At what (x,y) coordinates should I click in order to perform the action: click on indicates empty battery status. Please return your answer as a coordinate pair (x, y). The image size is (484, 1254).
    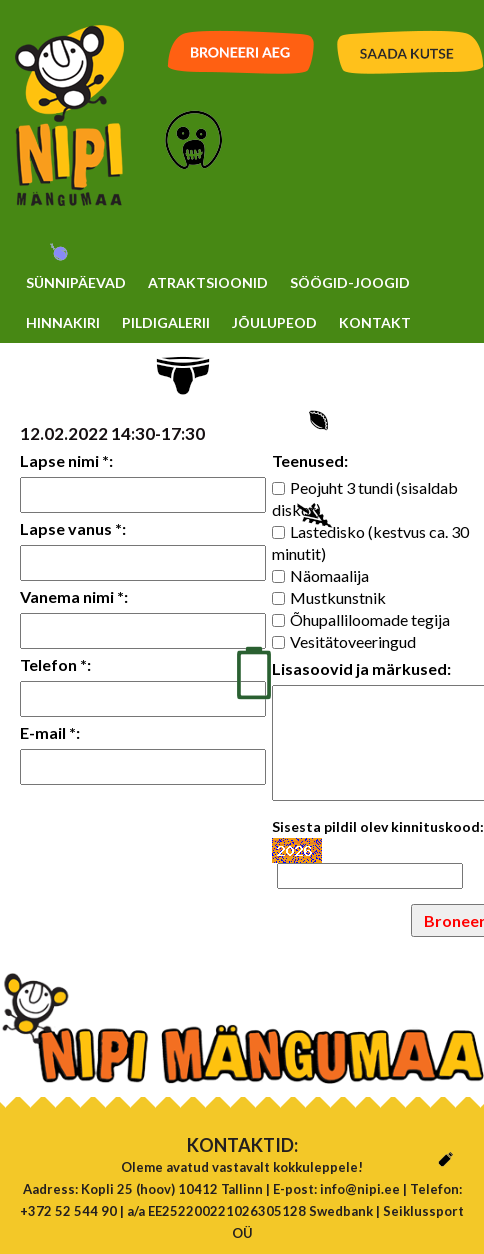
    Looking at the image, I should click on (254, 673).